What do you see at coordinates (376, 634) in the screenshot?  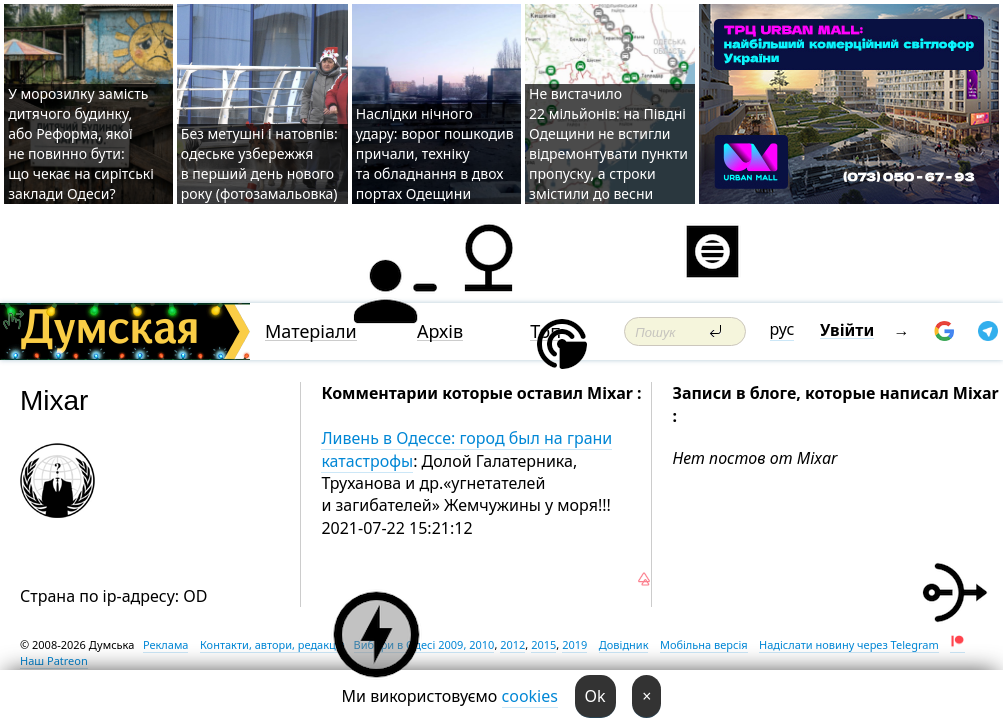 I see `indicates offline mode with cached content available` at bounding box center [376, 634].